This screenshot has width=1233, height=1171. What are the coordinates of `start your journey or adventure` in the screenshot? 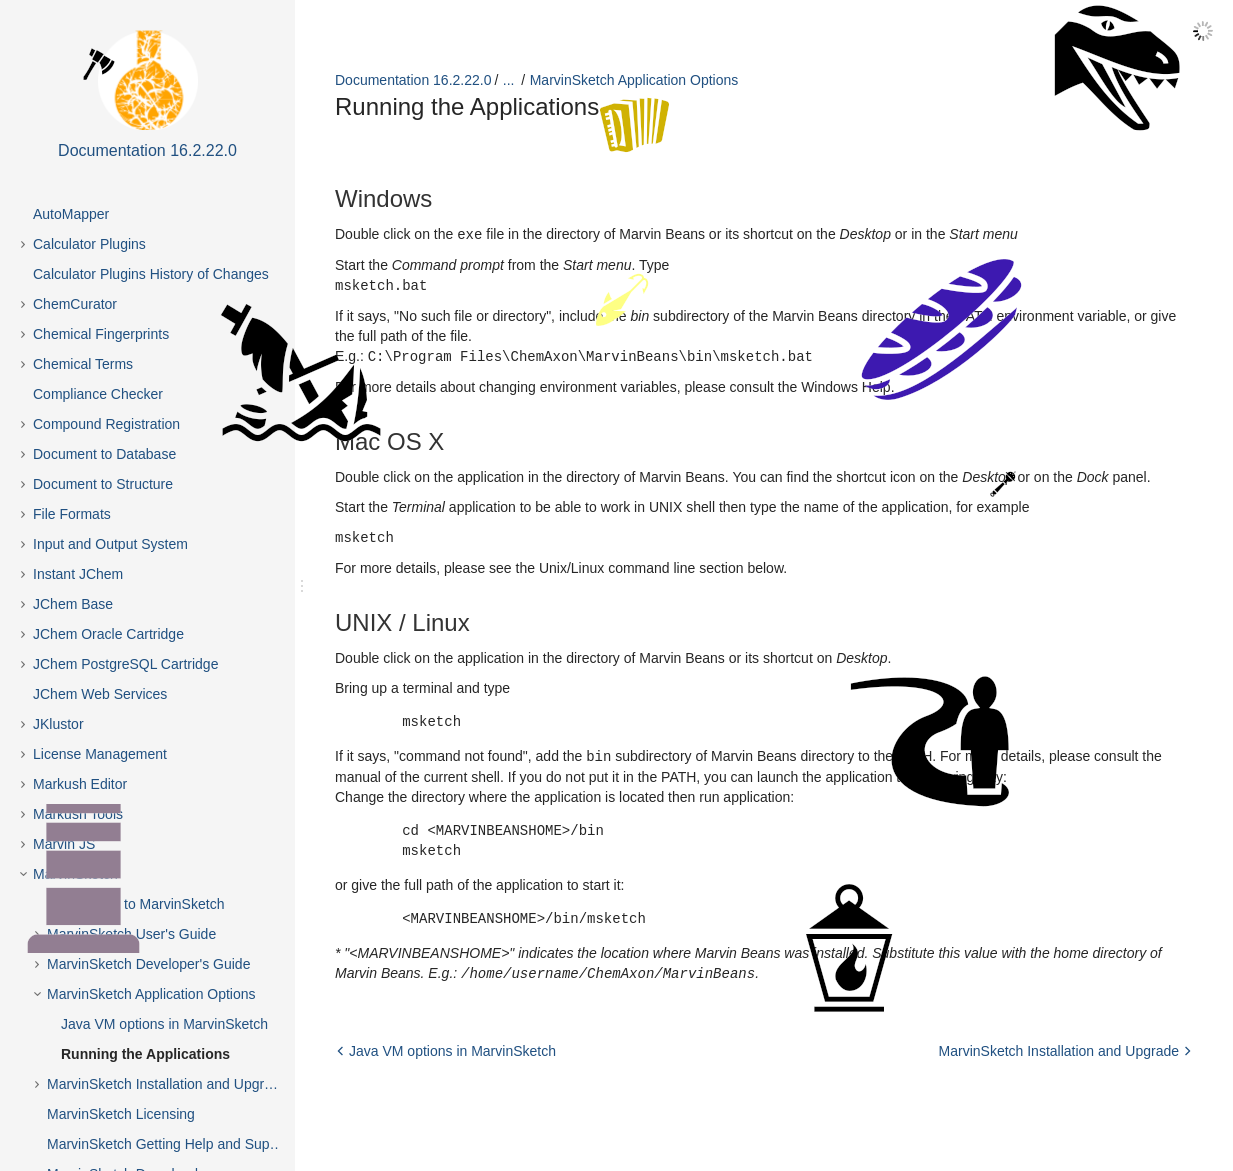 It's located at (930, 733).